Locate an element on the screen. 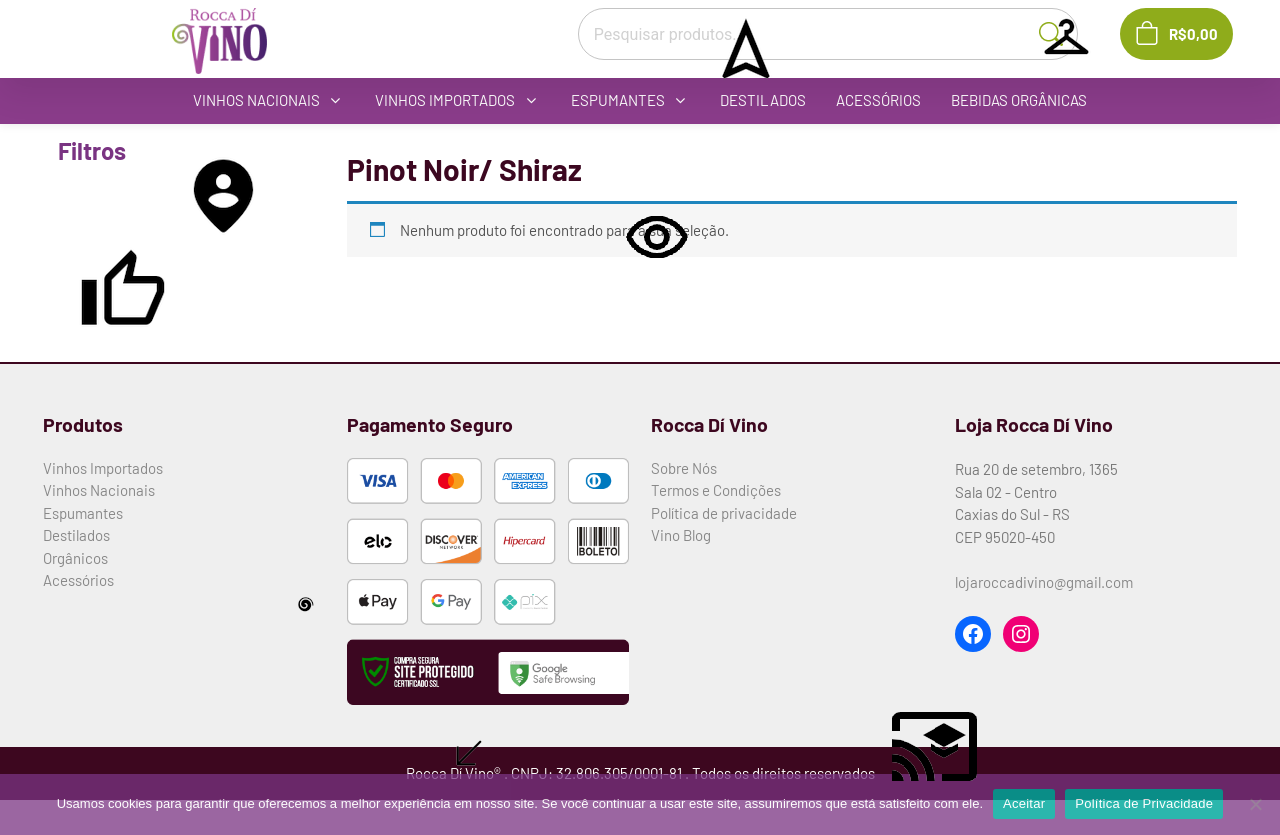  like or upvote content is located at coordinates (123, 291).